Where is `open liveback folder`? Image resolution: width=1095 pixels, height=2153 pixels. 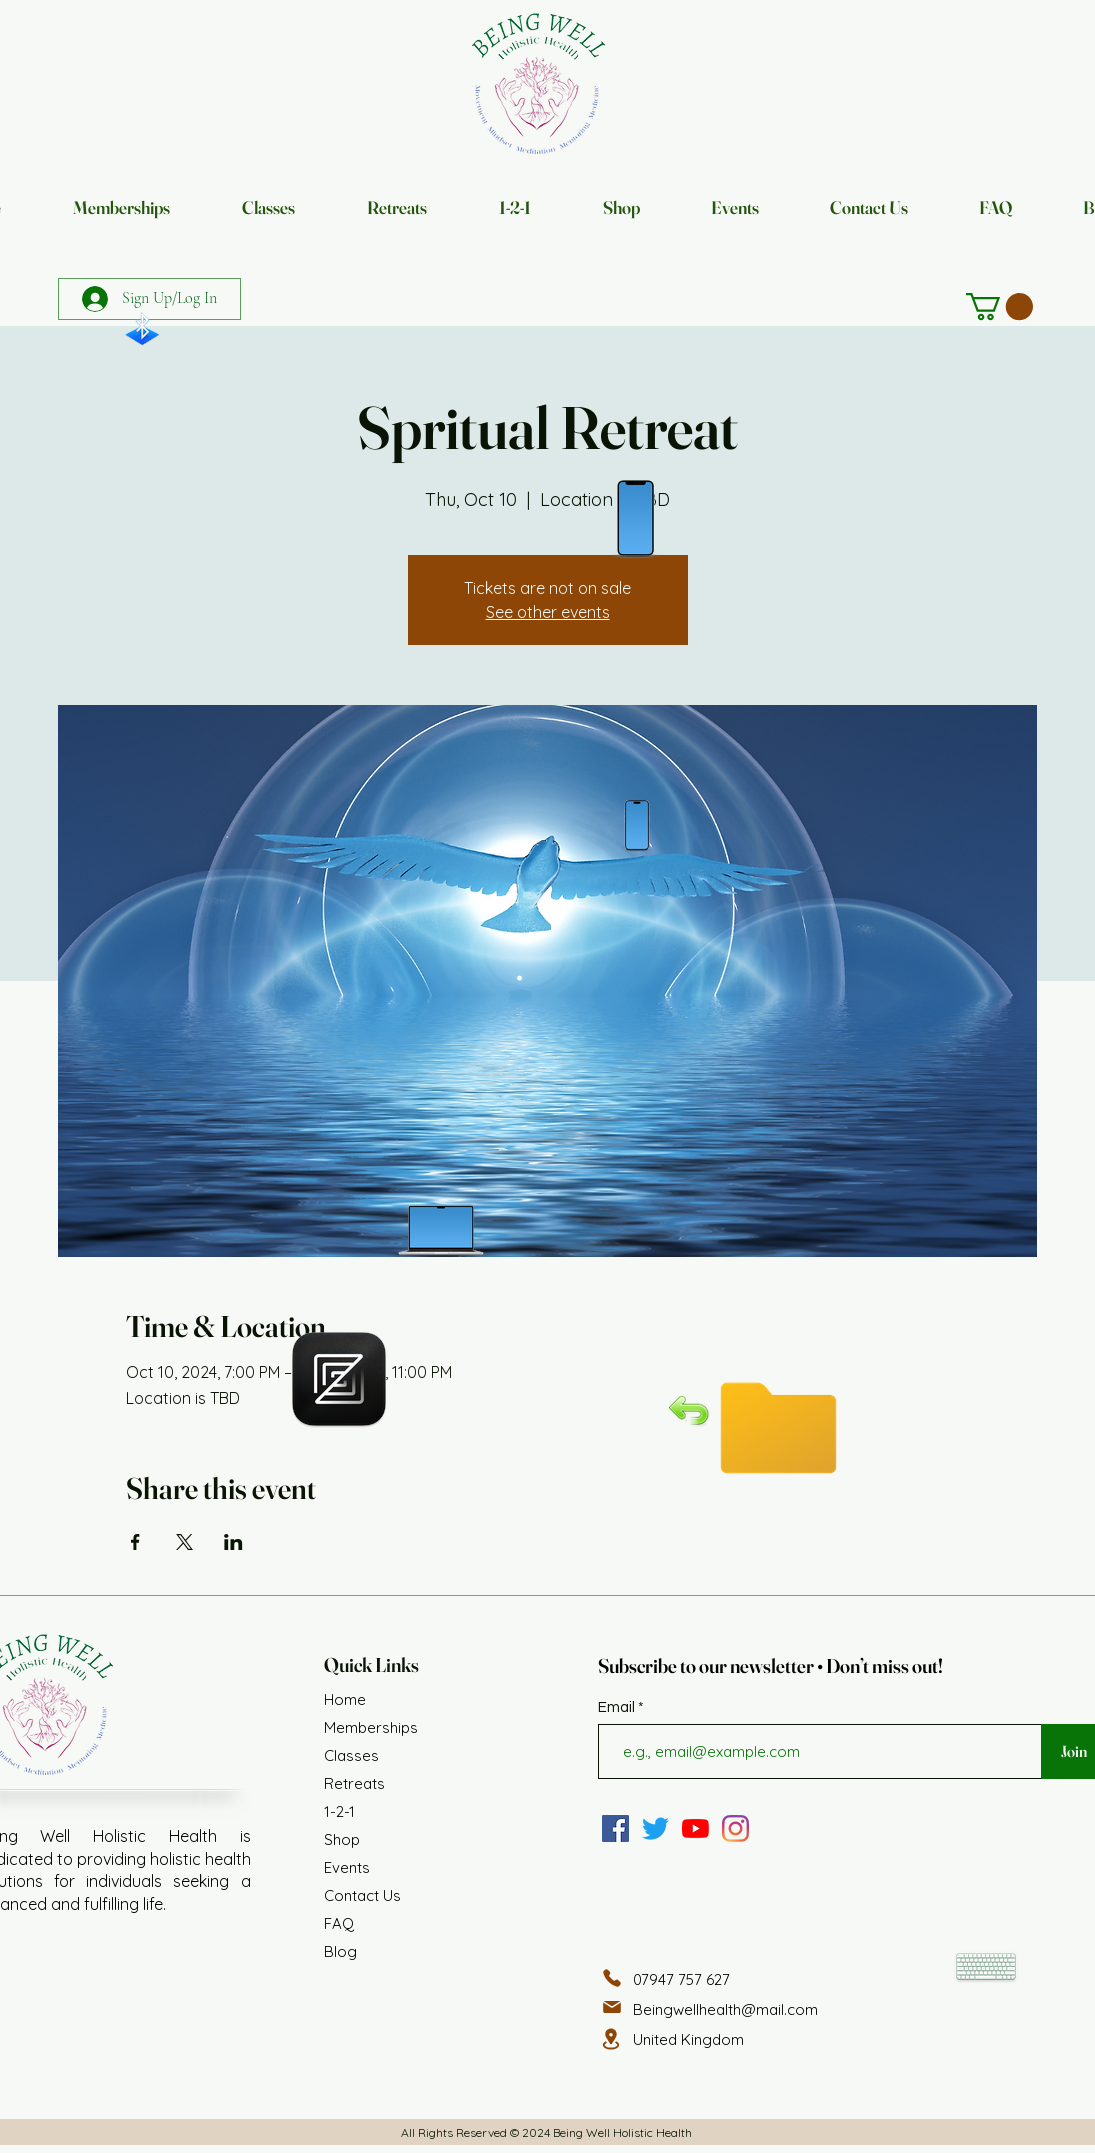
open liveback folder is located at coordinates (778, 1431).